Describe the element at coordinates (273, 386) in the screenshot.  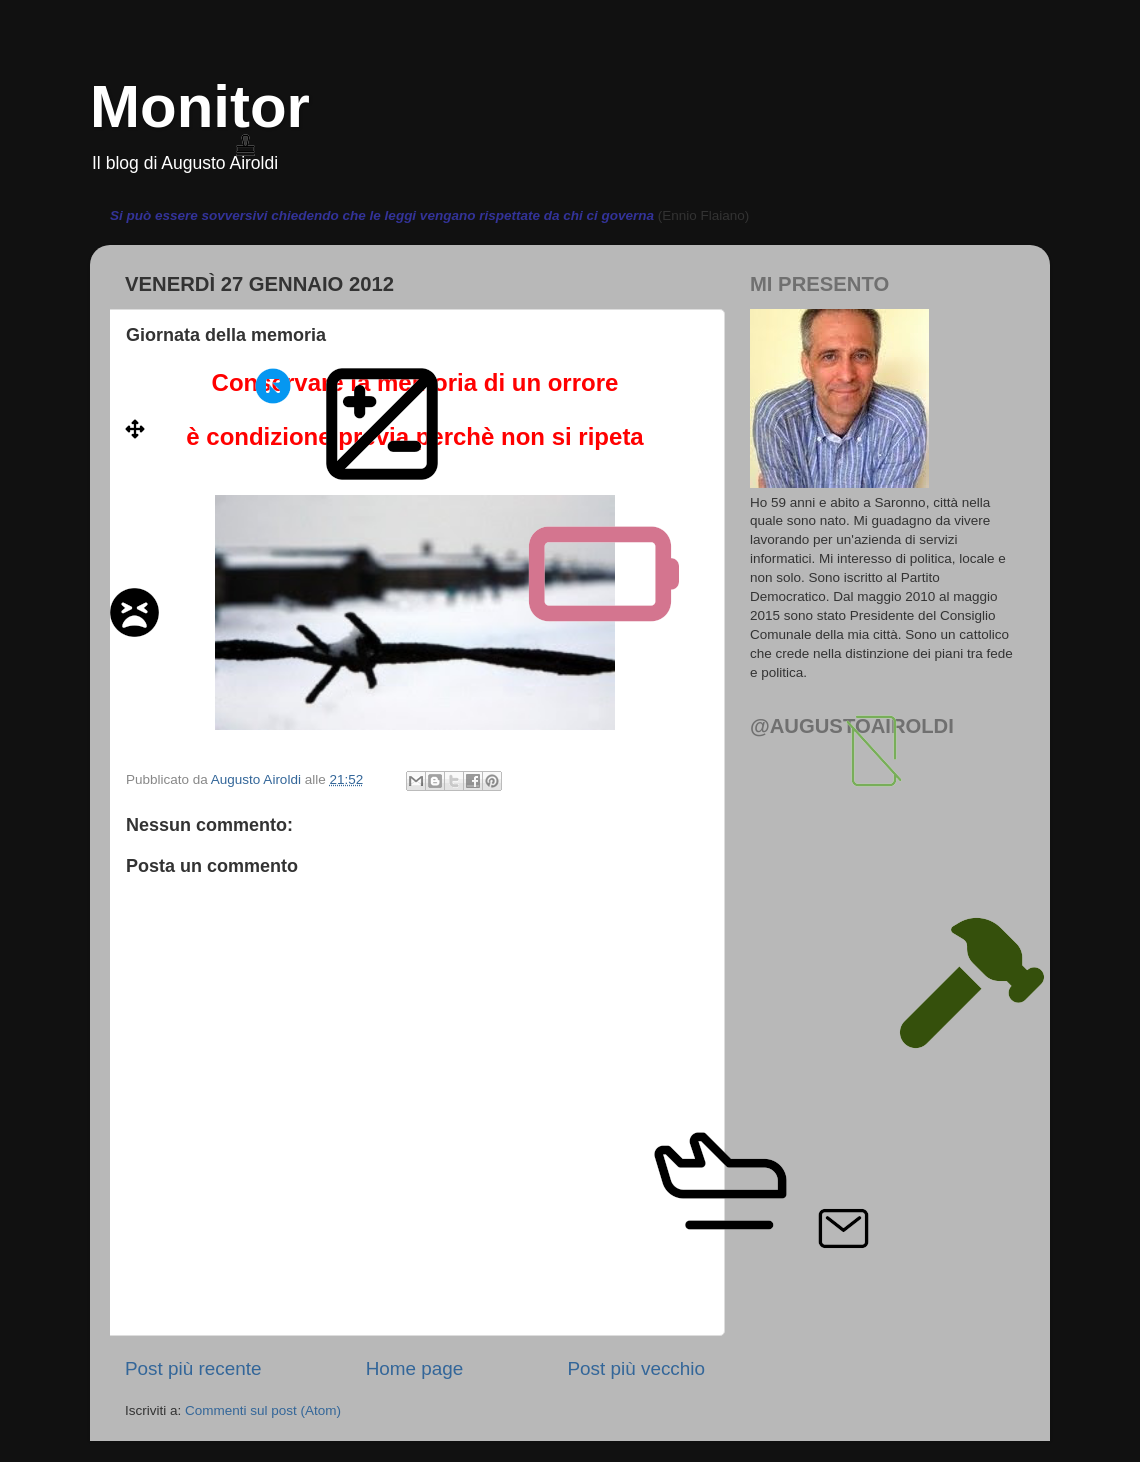
I see `navigate back to previous screen` at that location.